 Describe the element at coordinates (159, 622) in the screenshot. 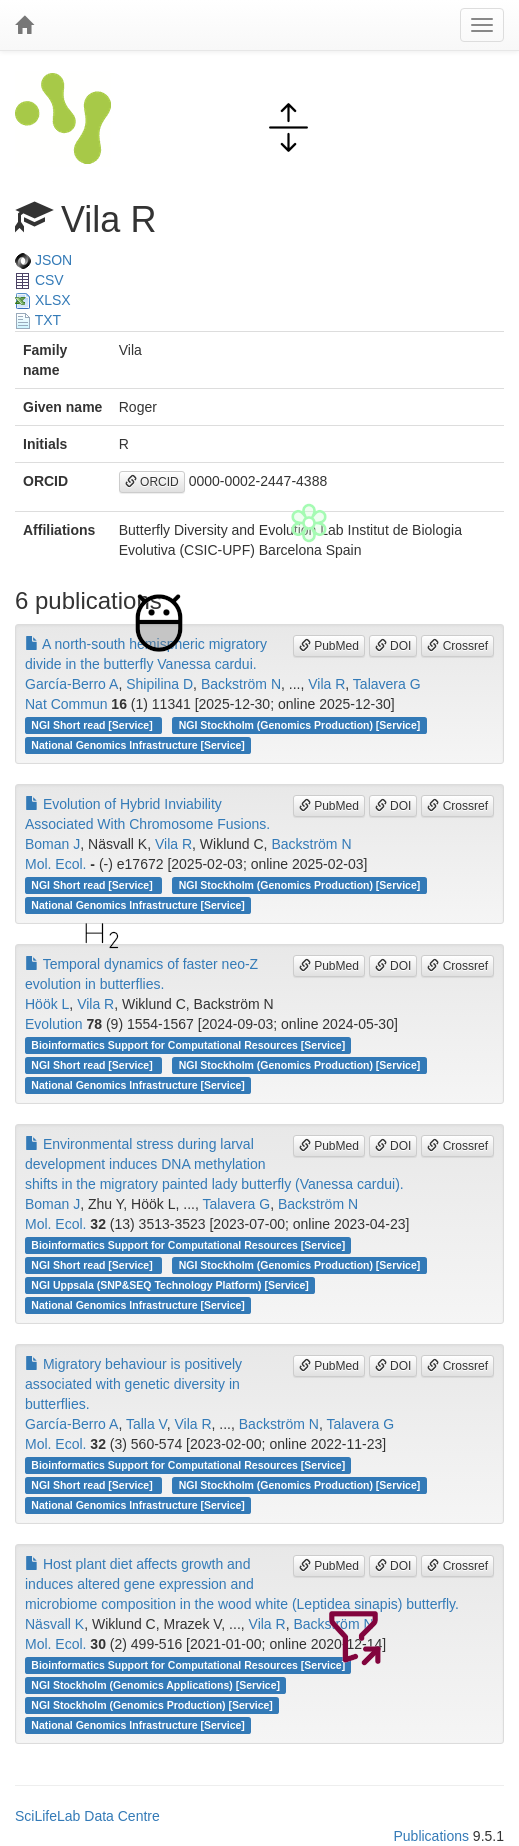

I see `android device or system settings` at that location.